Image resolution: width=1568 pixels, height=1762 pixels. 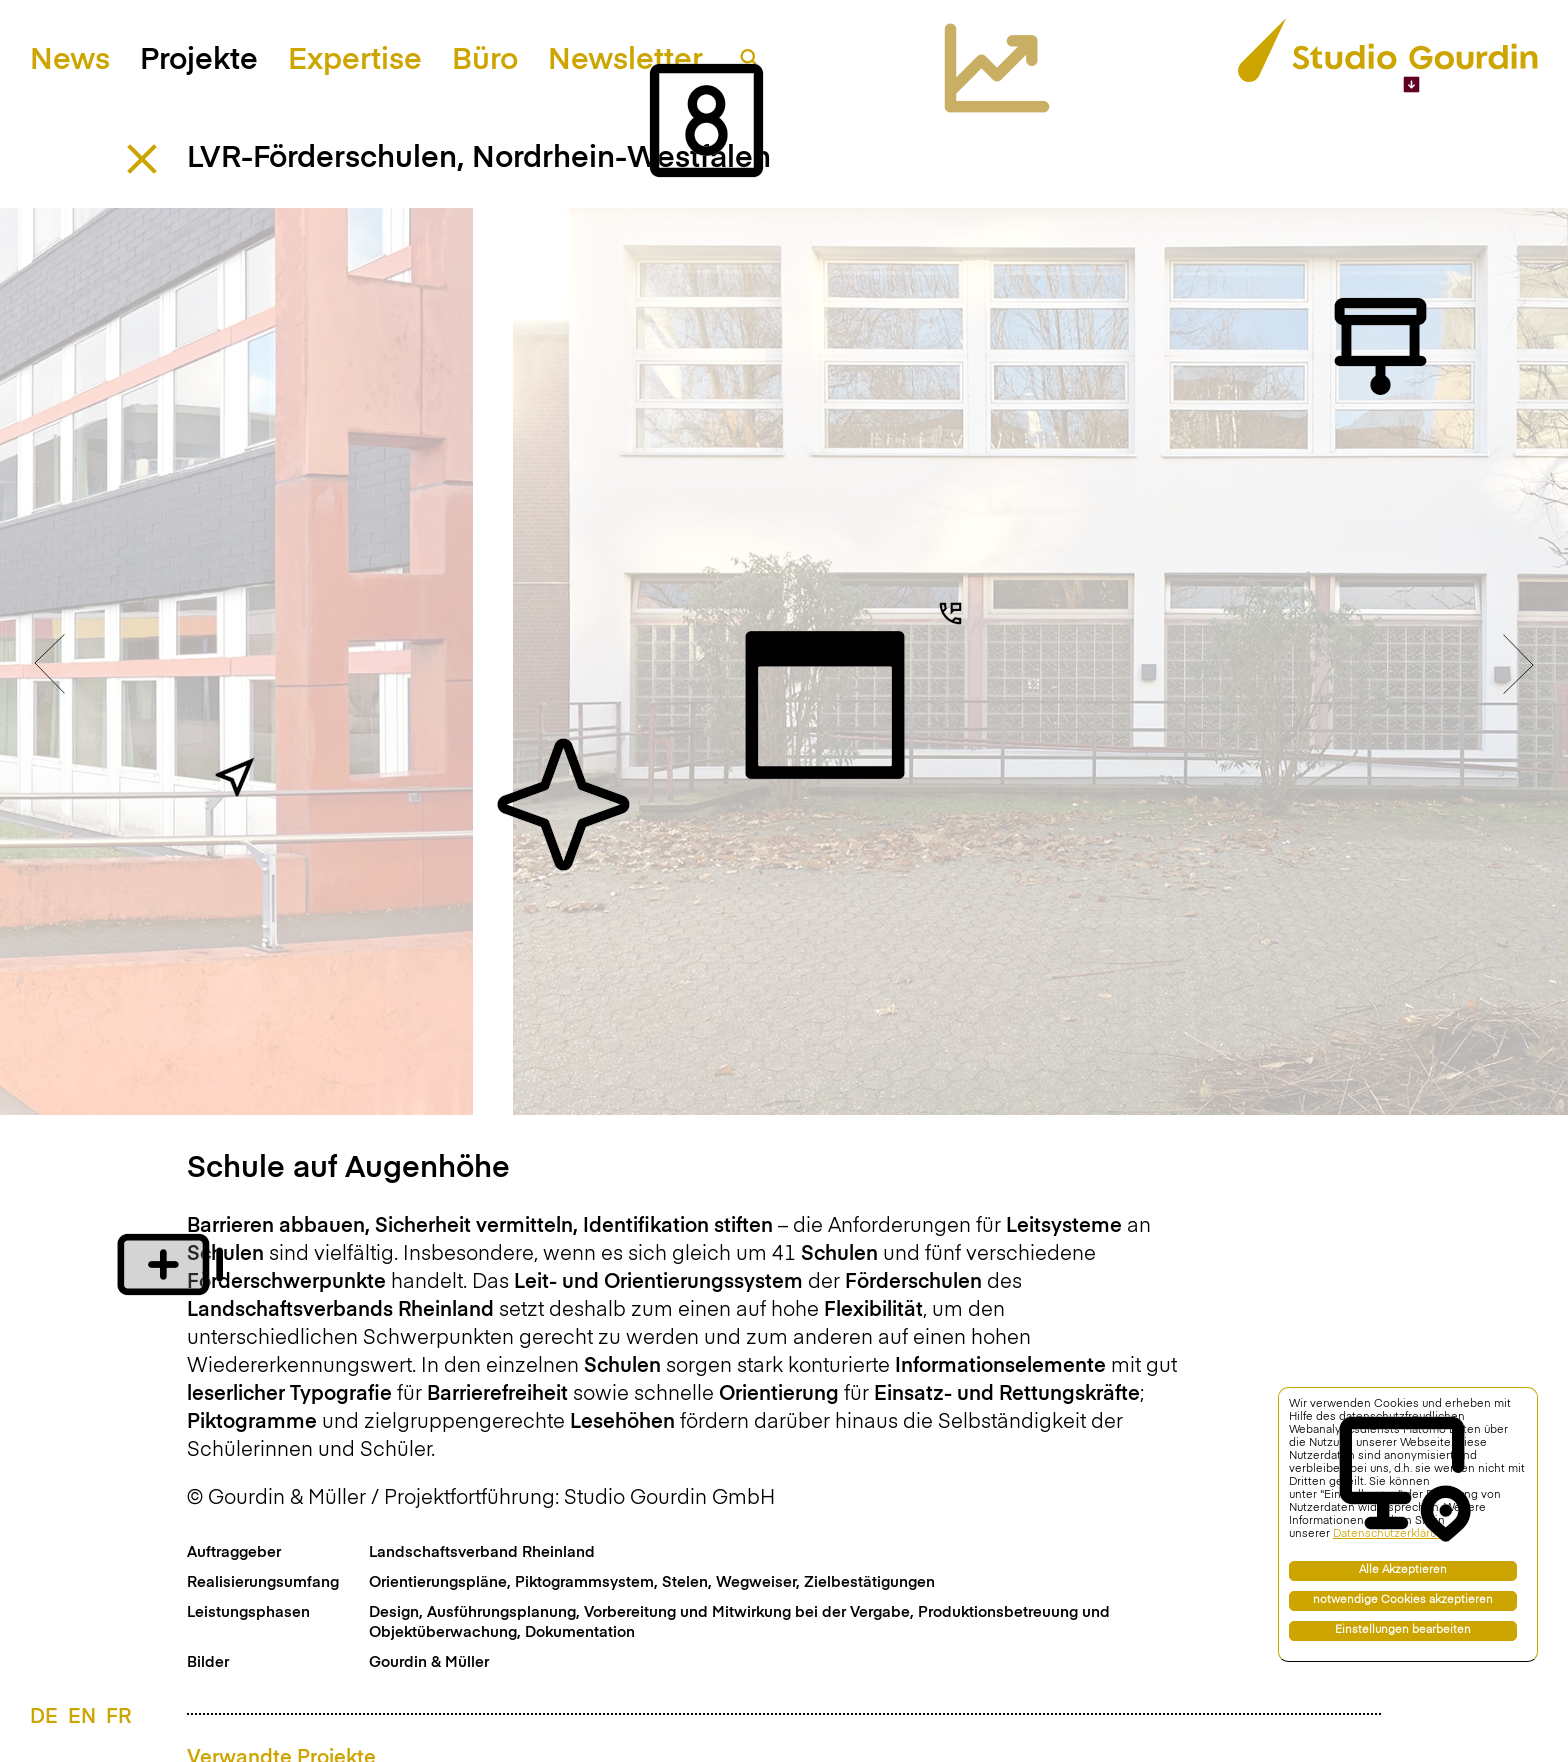 I want to click on add or extend battery life, so click(x=168, y=1264).